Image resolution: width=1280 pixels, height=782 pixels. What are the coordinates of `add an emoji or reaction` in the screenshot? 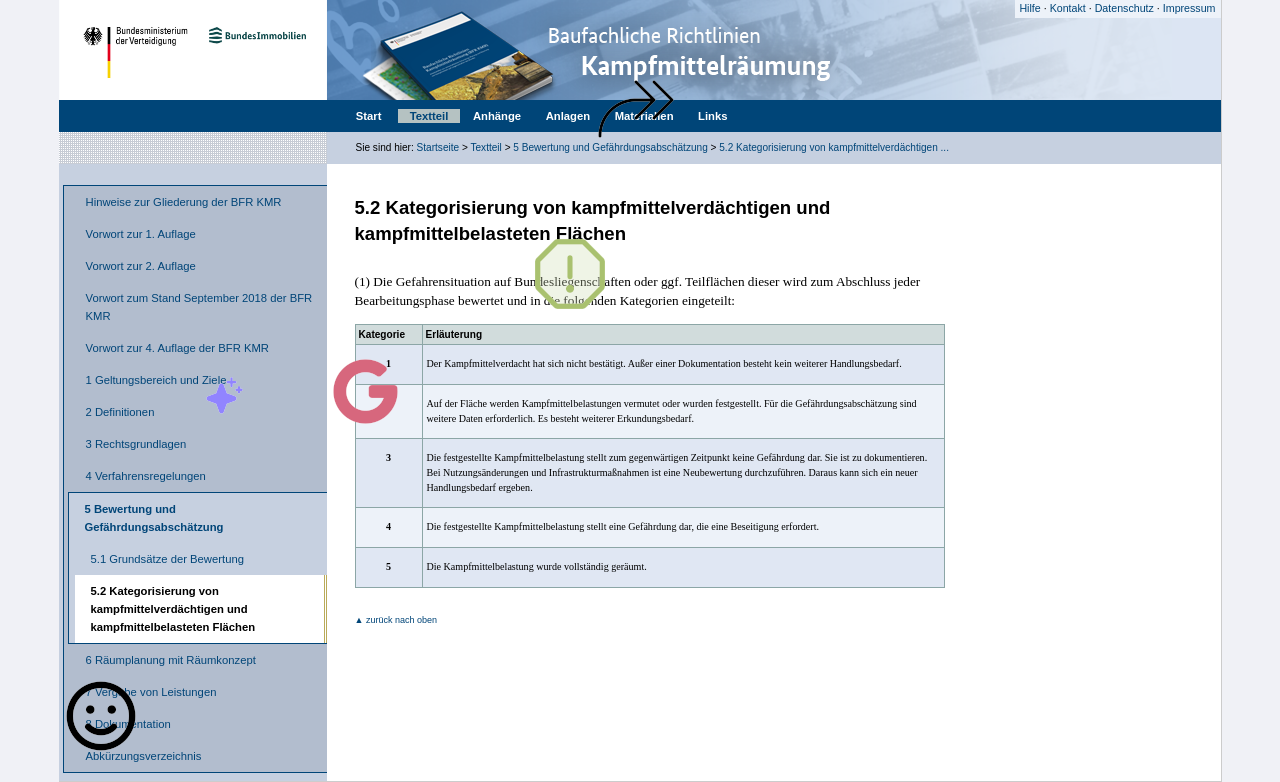 It's located at (101, 716).